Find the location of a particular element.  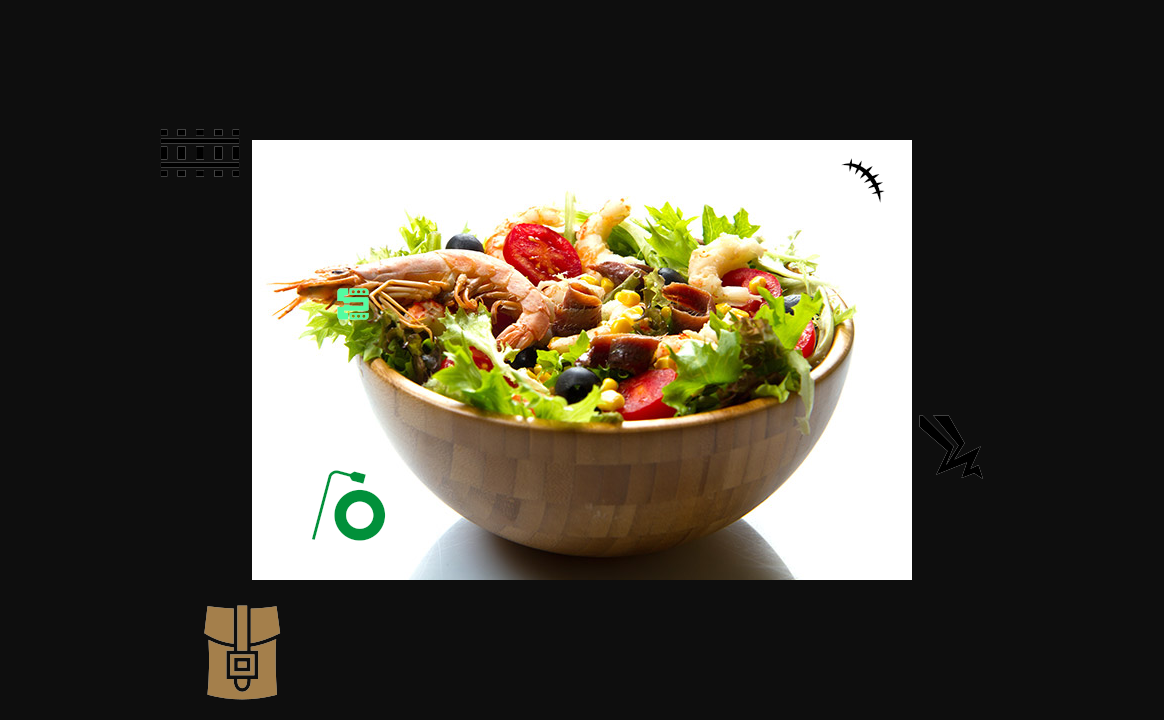

access vehicle repair or tire change tools is located at coordinates (348, 505).